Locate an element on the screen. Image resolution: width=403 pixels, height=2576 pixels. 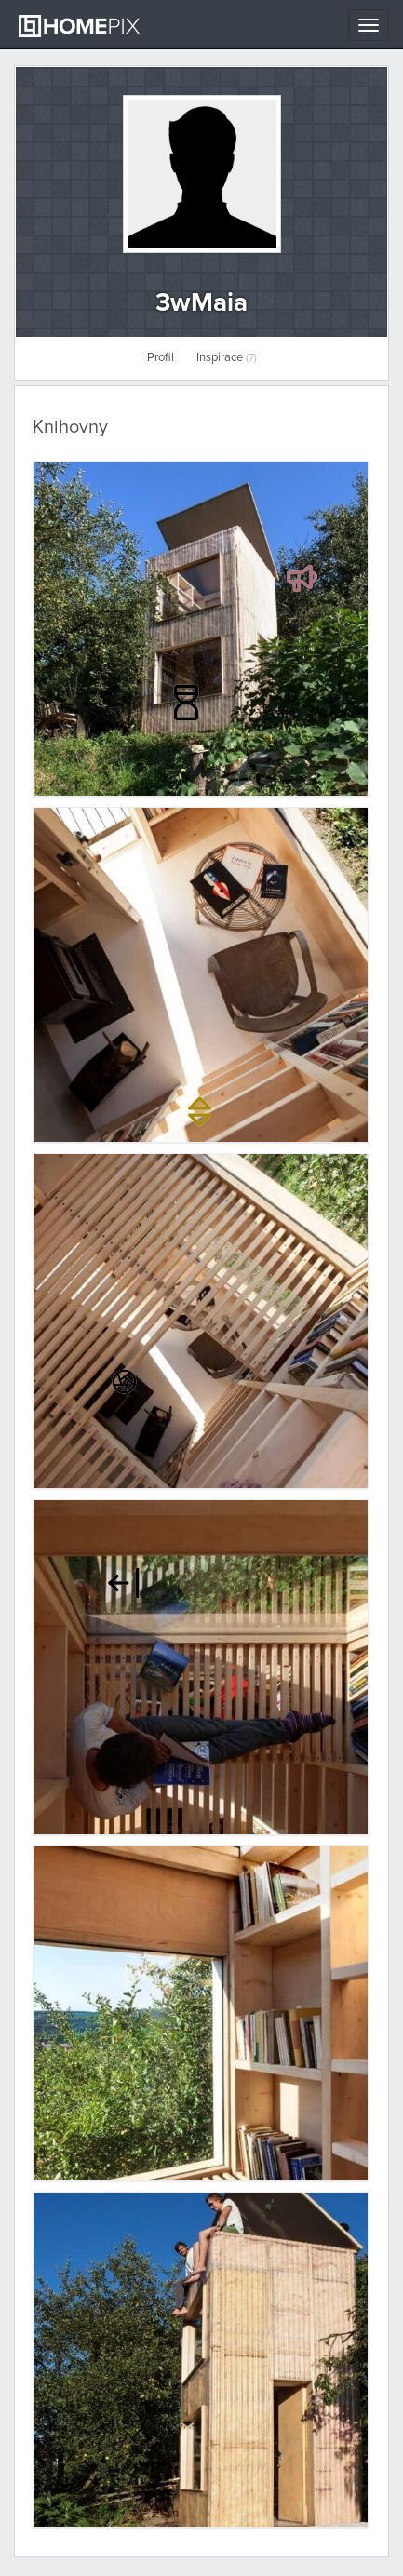
make an announcement or broadcast is located at coordinates (302, 578).